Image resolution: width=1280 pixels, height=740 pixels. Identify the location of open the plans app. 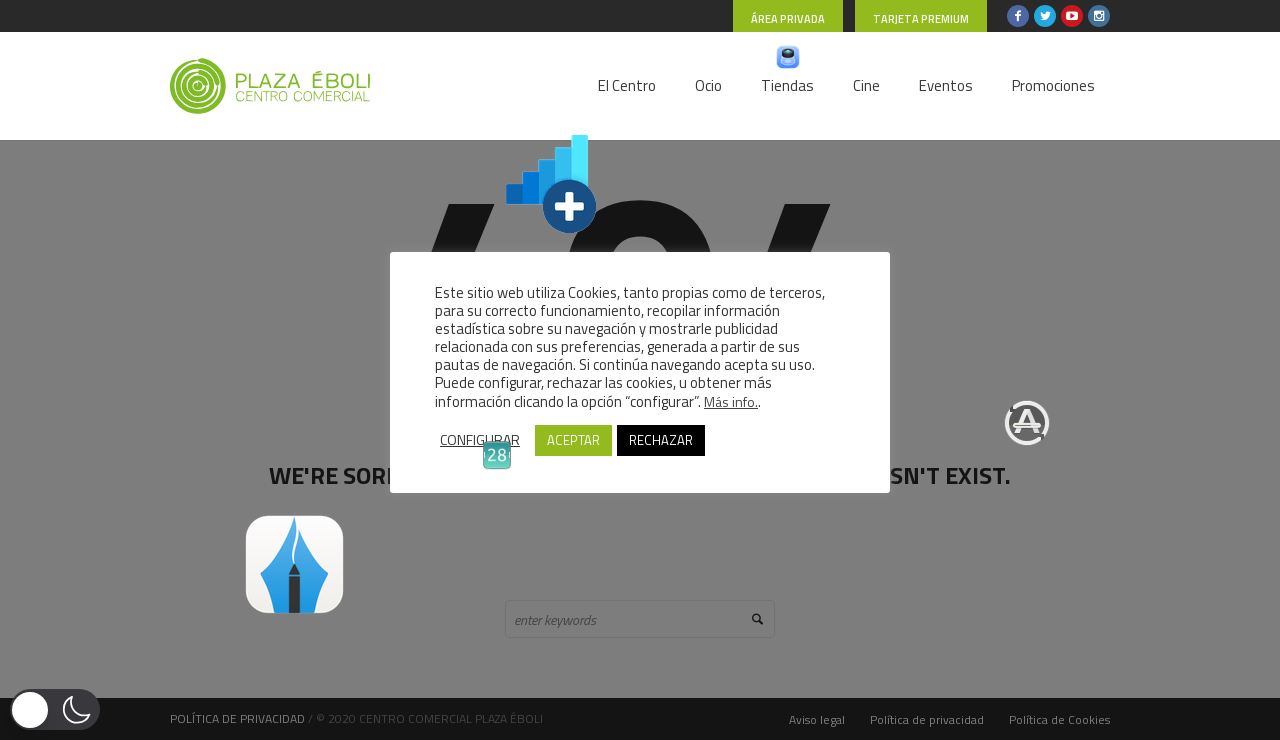
(547, 184).